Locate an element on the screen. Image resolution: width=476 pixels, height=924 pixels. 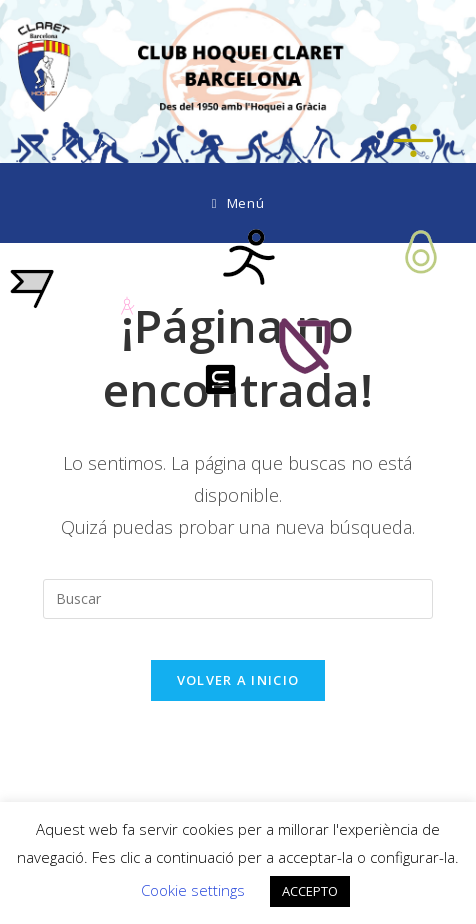
access drawing or drafting tools is located at coordinates (127, 306).